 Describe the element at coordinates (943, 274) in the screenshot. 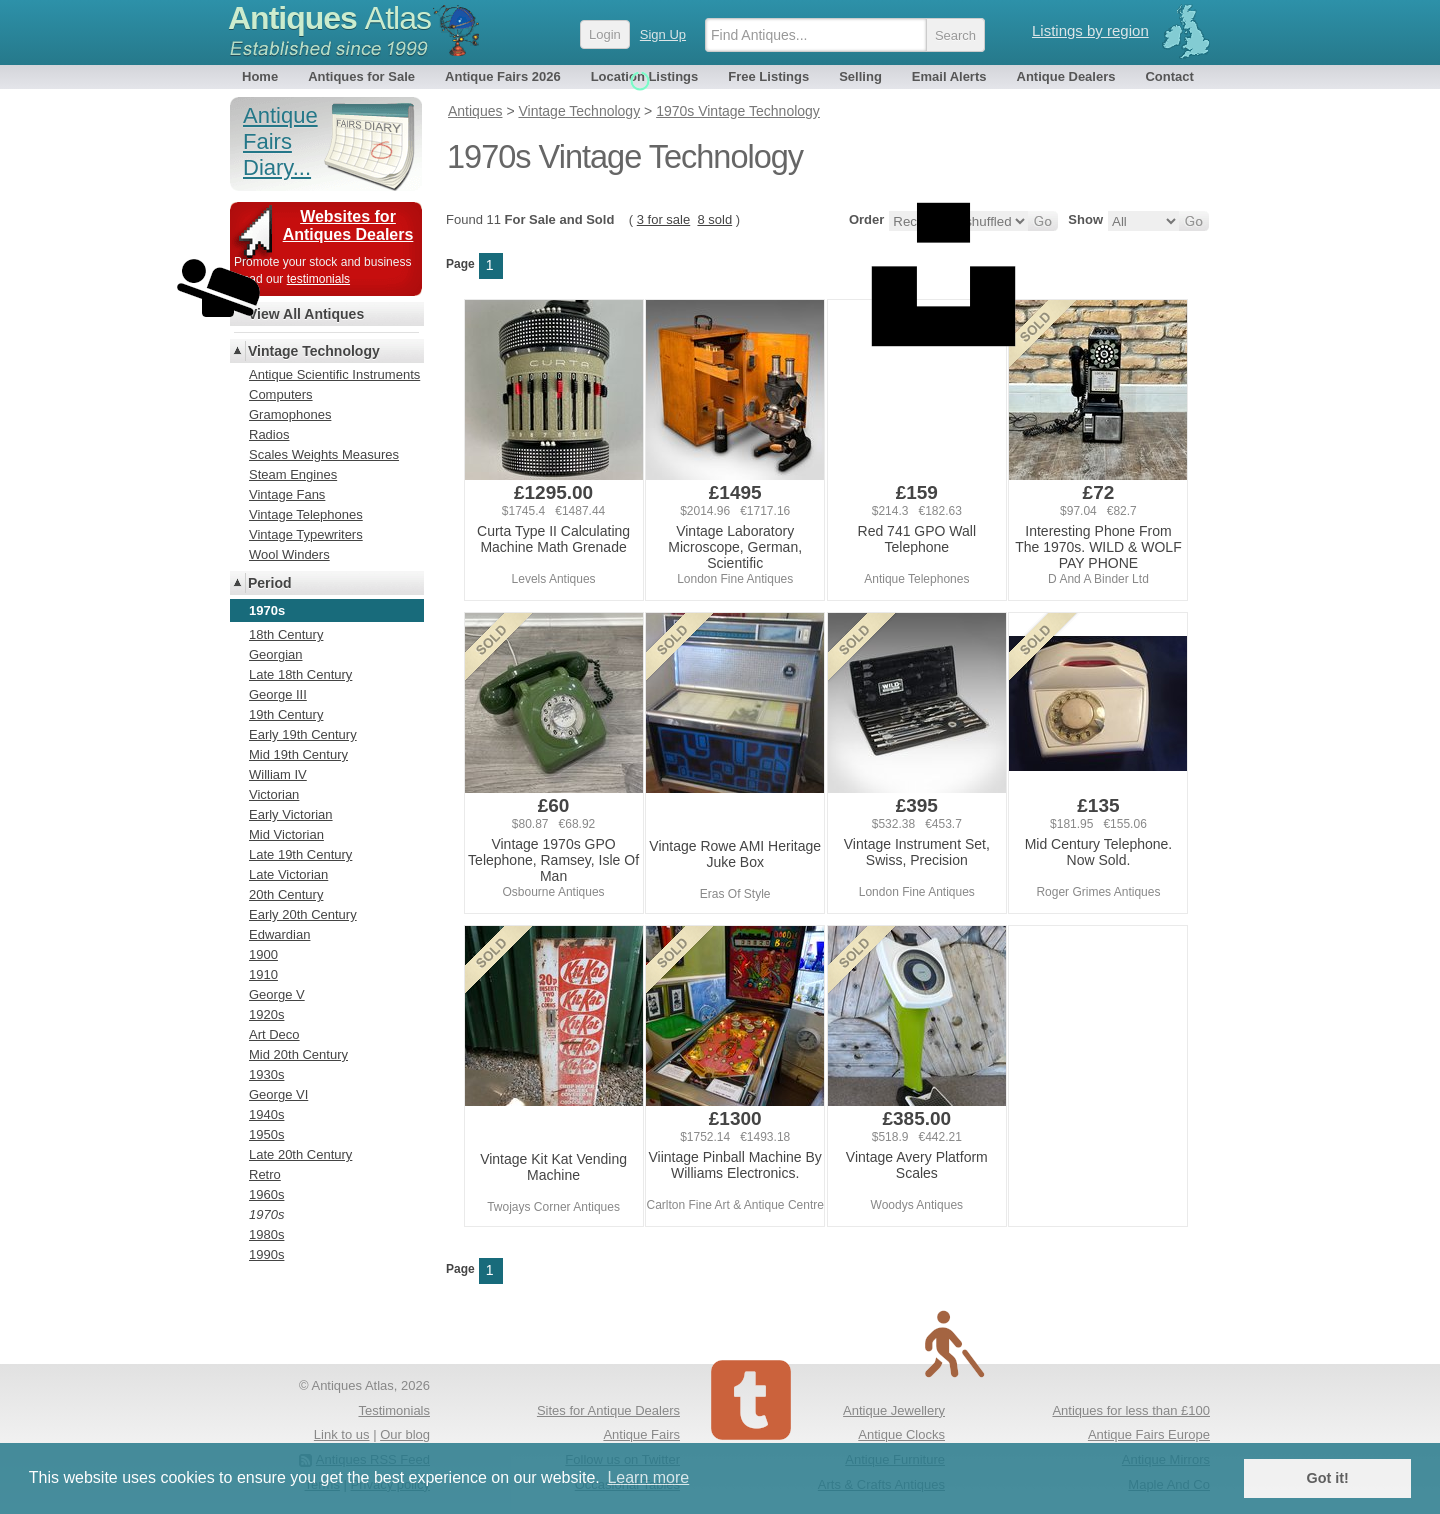

I see `open Unsplash to browse stock photos` at that location.